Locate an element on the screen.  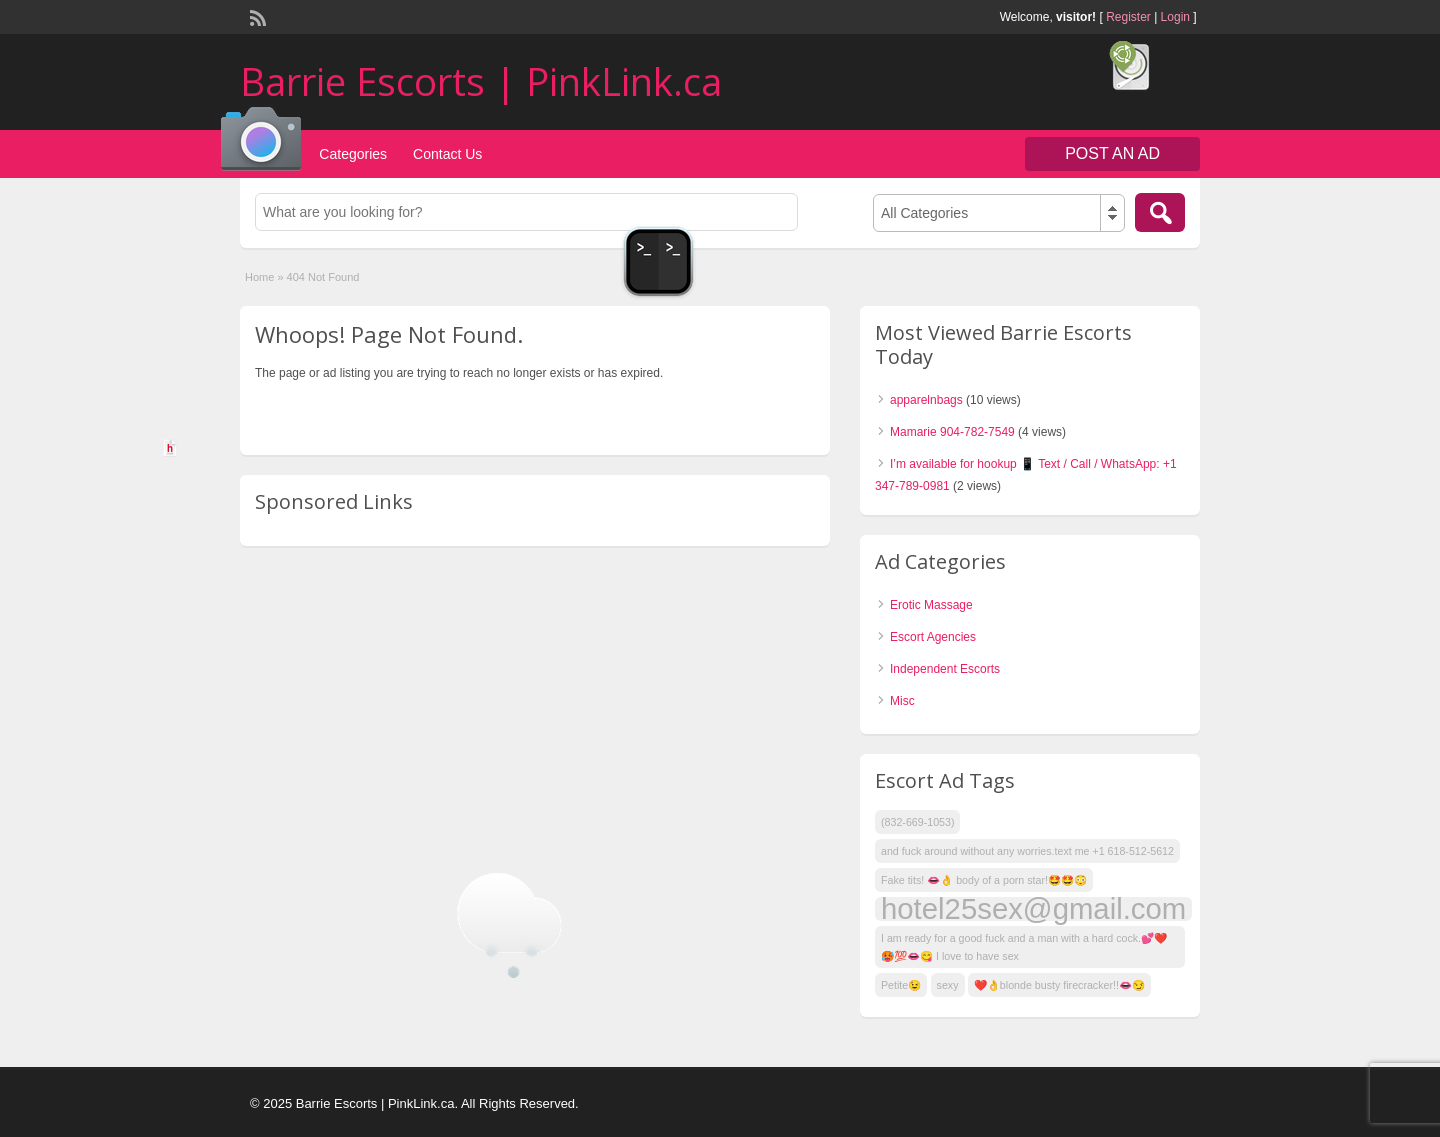
open terminix terminal emulator is located at coordinates (658, 261).